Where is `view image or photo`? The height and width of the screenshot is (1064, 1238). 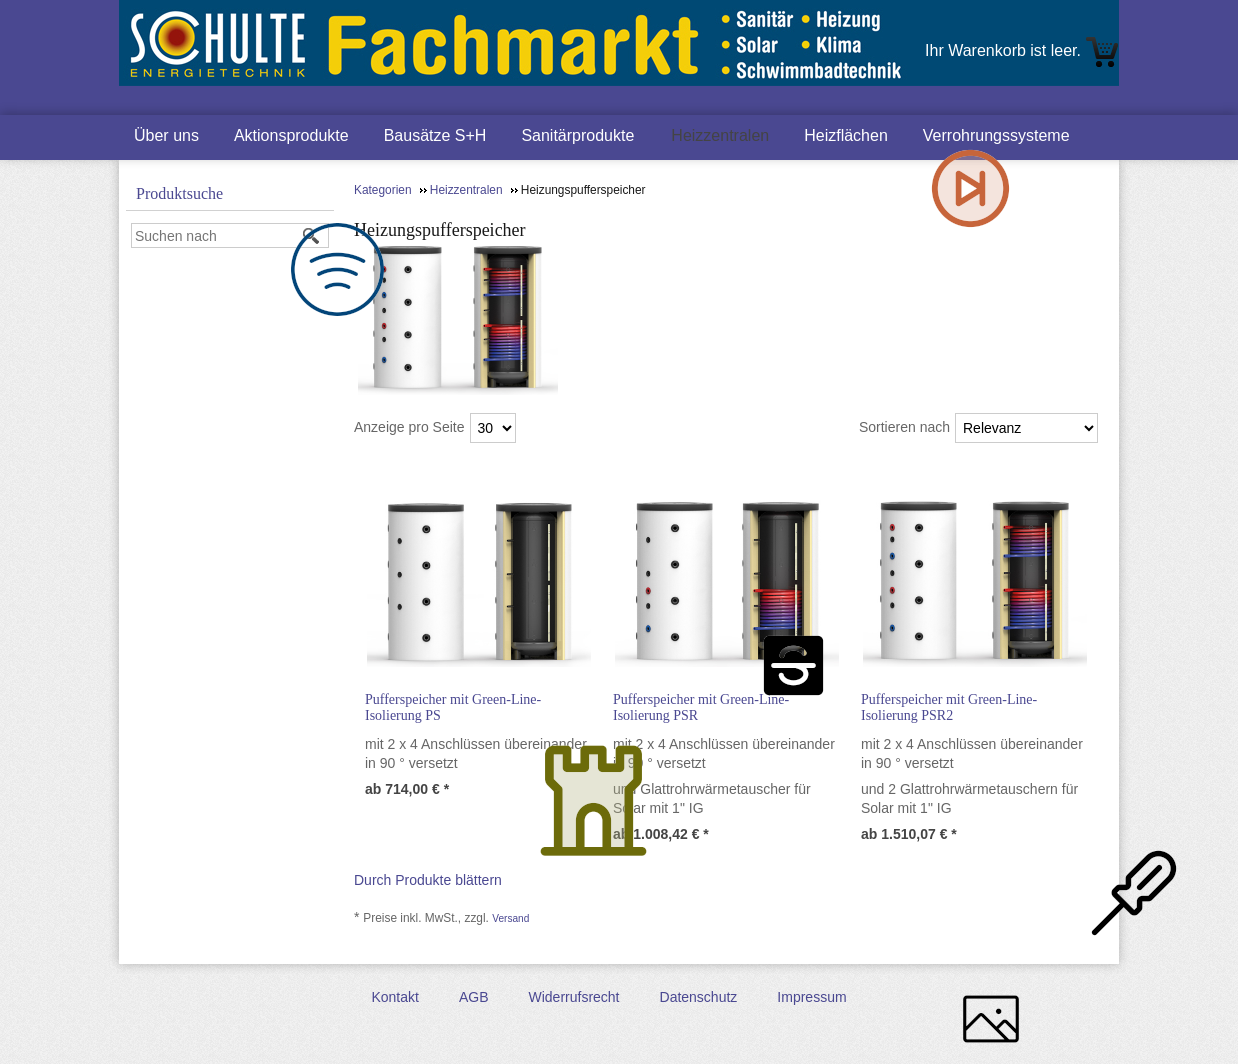
view image or photo is located at coordinates (991, 1019).